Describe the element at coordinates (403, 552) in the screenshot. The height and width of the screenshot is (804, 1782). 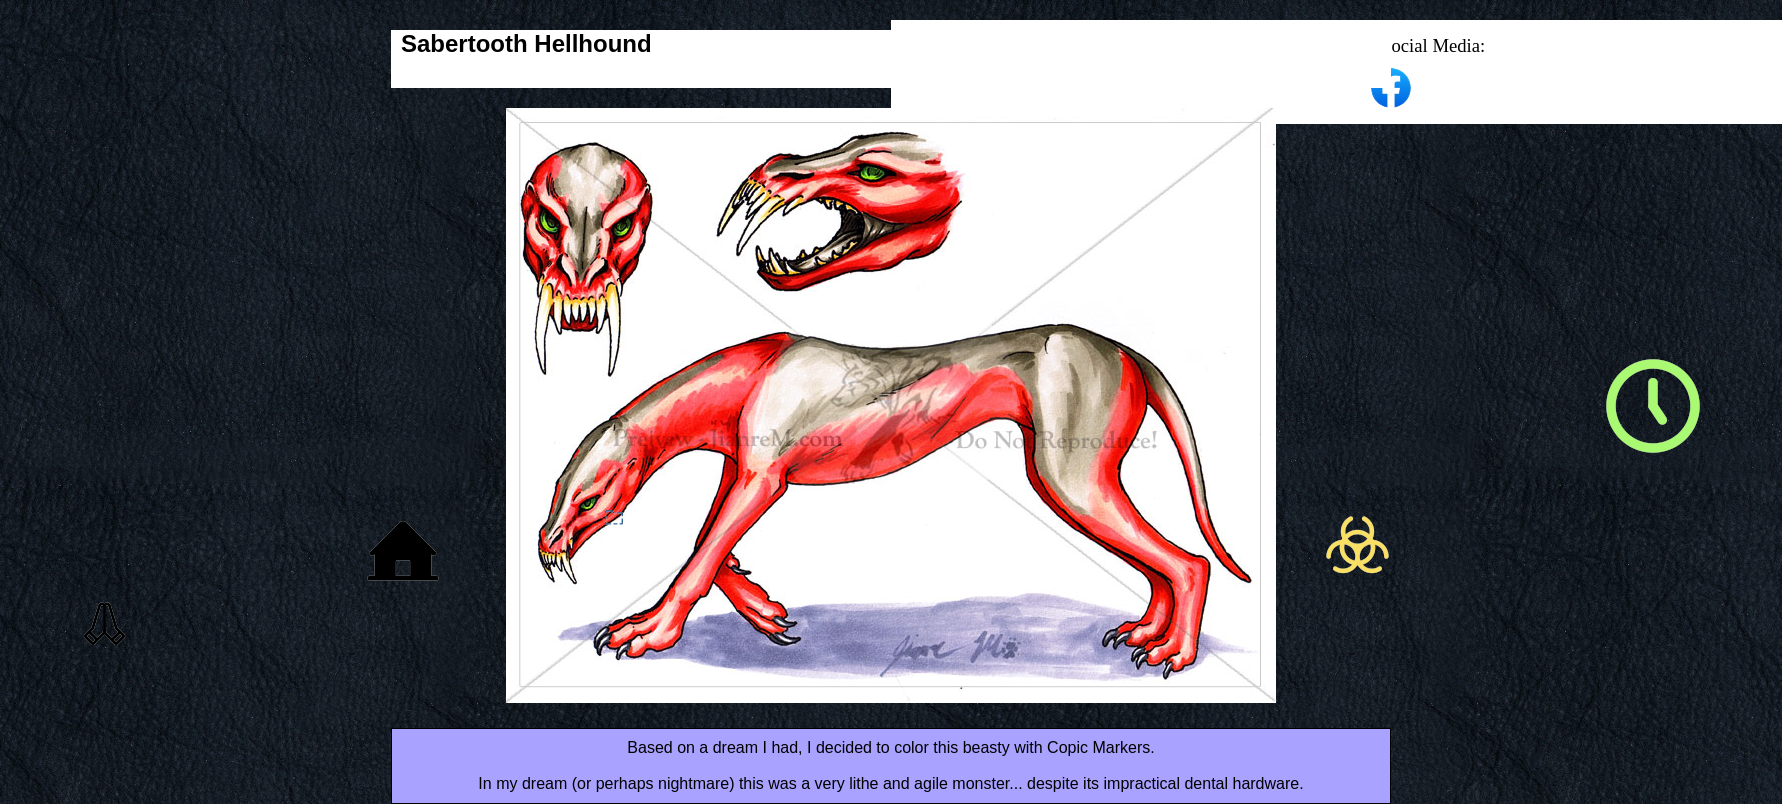
I see `navigate to home screen` at that location.